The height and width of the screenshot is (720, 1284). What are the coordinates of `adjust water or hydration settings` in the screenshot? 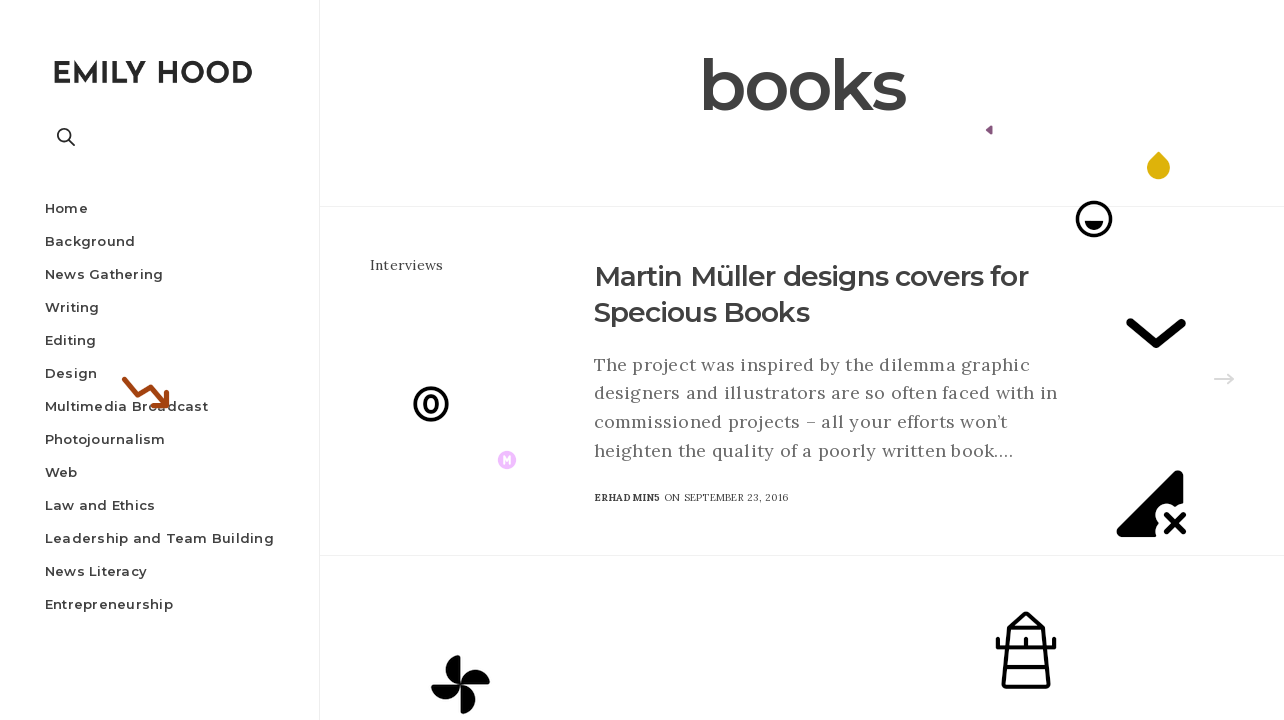 It's located at (1158, 165).